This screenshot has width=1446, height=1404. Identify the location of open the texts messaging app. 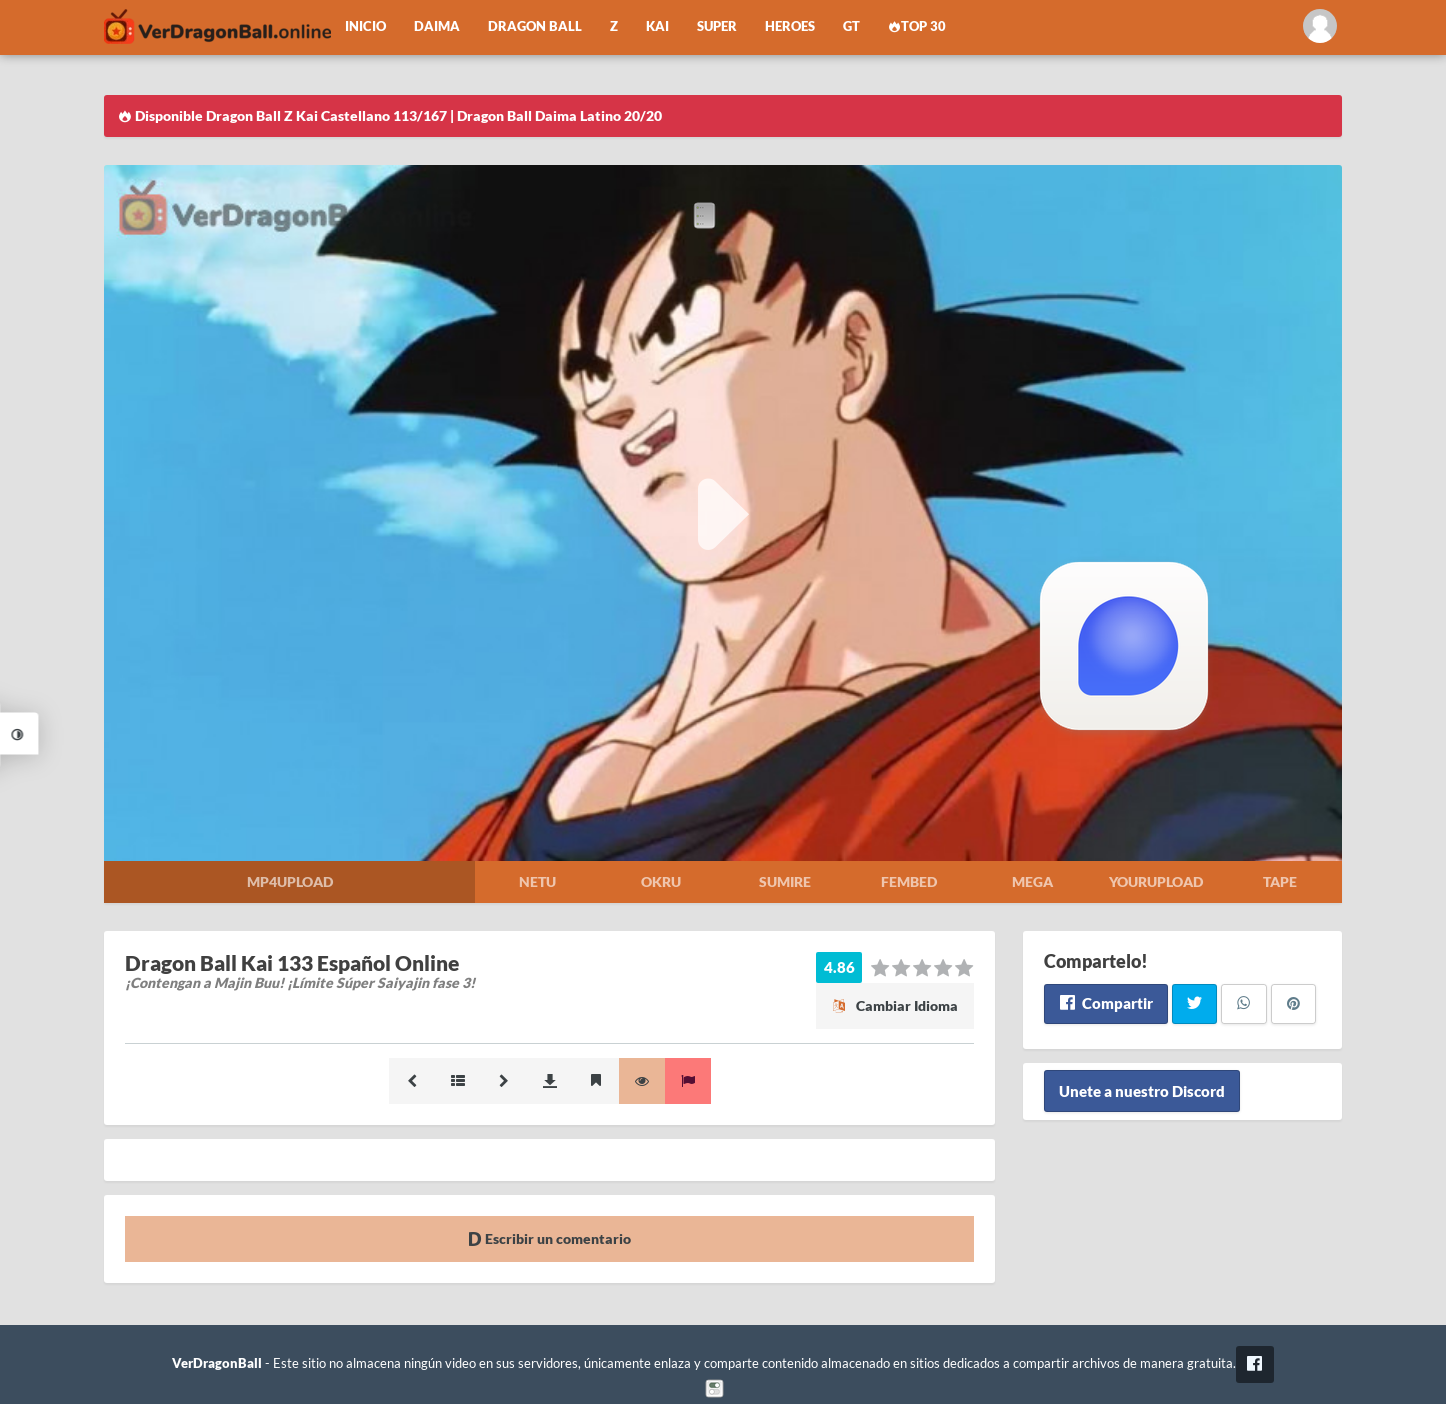
(1124, 646).